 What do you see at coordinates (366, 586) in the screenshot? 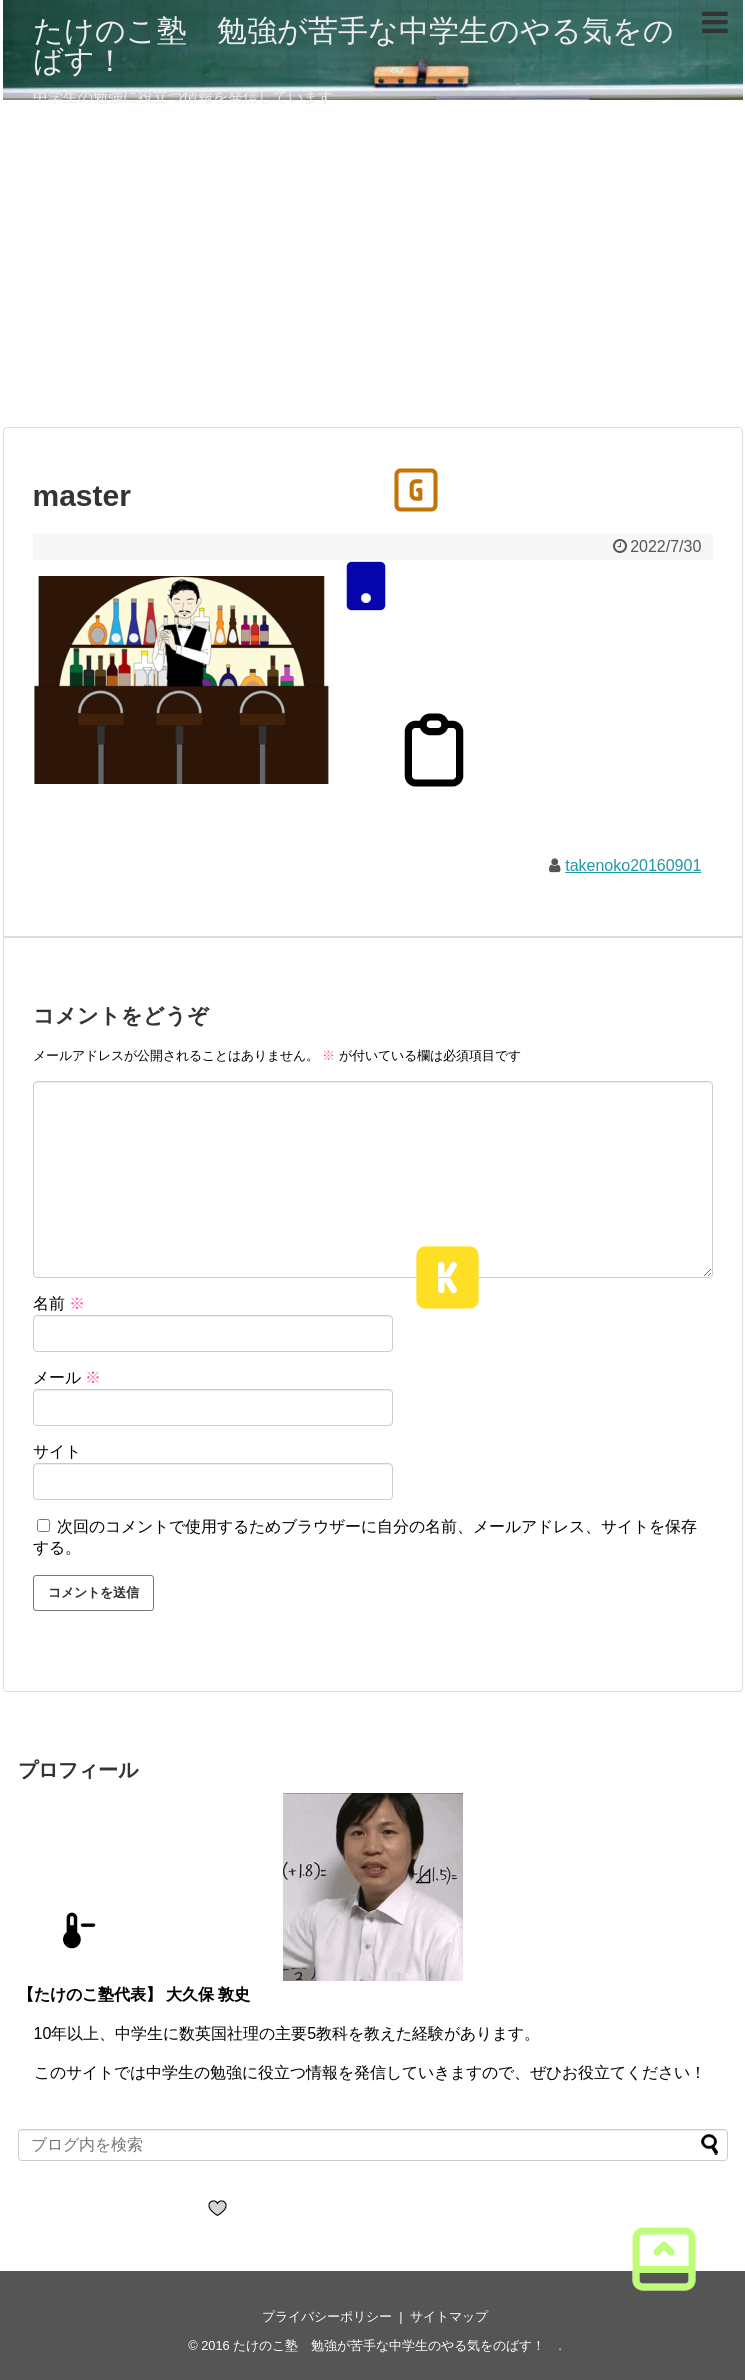
I see `access tablet device settings` at bounding box center [366, 586].